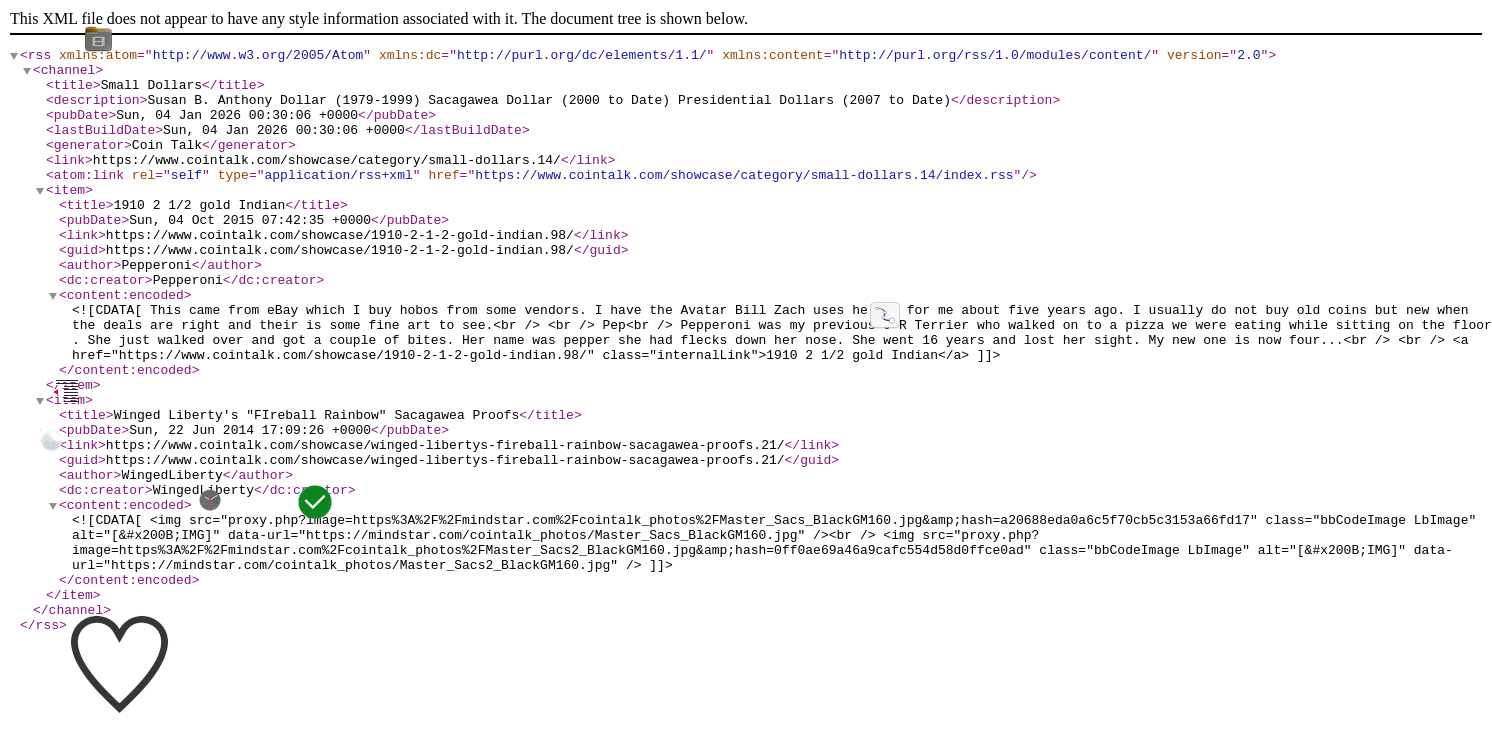 This screenshot has height=750, width=1492. I want to click on open videos folder, so click(98, 38).